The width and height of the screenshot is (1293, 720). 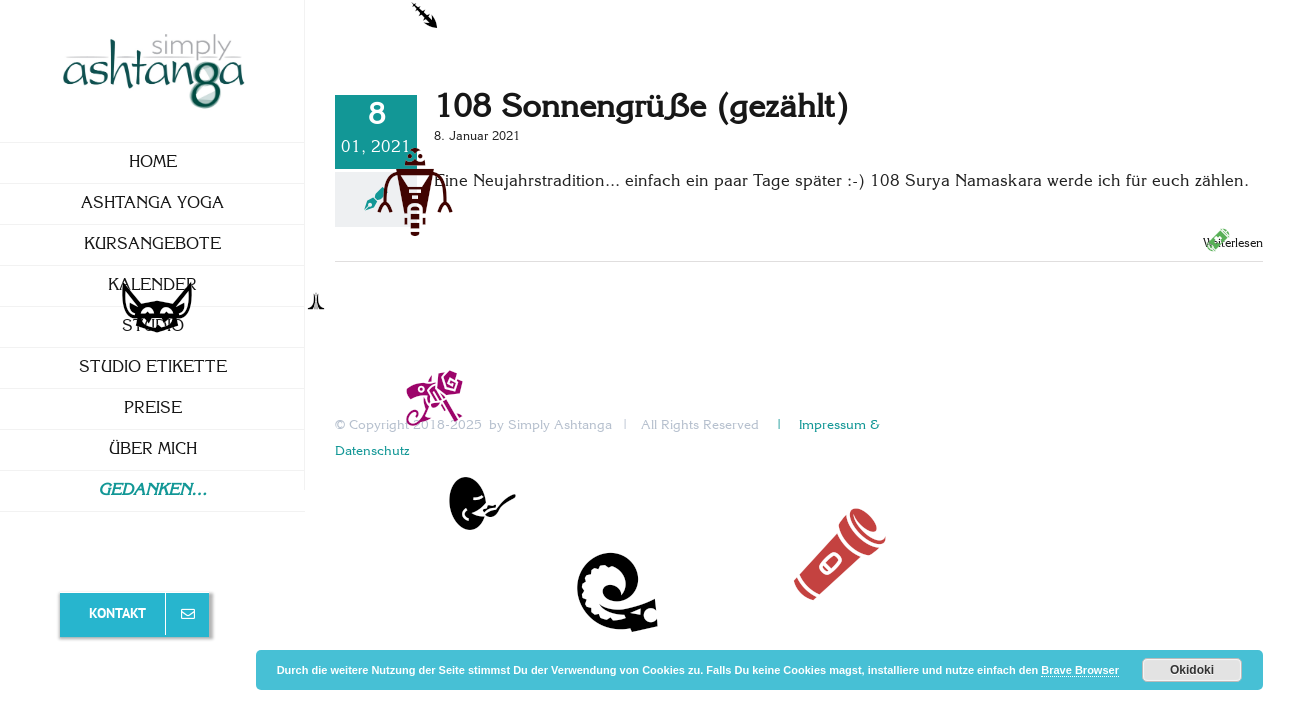 I want to click on access dragon or mythical creature content, so click(x=617, y=593).